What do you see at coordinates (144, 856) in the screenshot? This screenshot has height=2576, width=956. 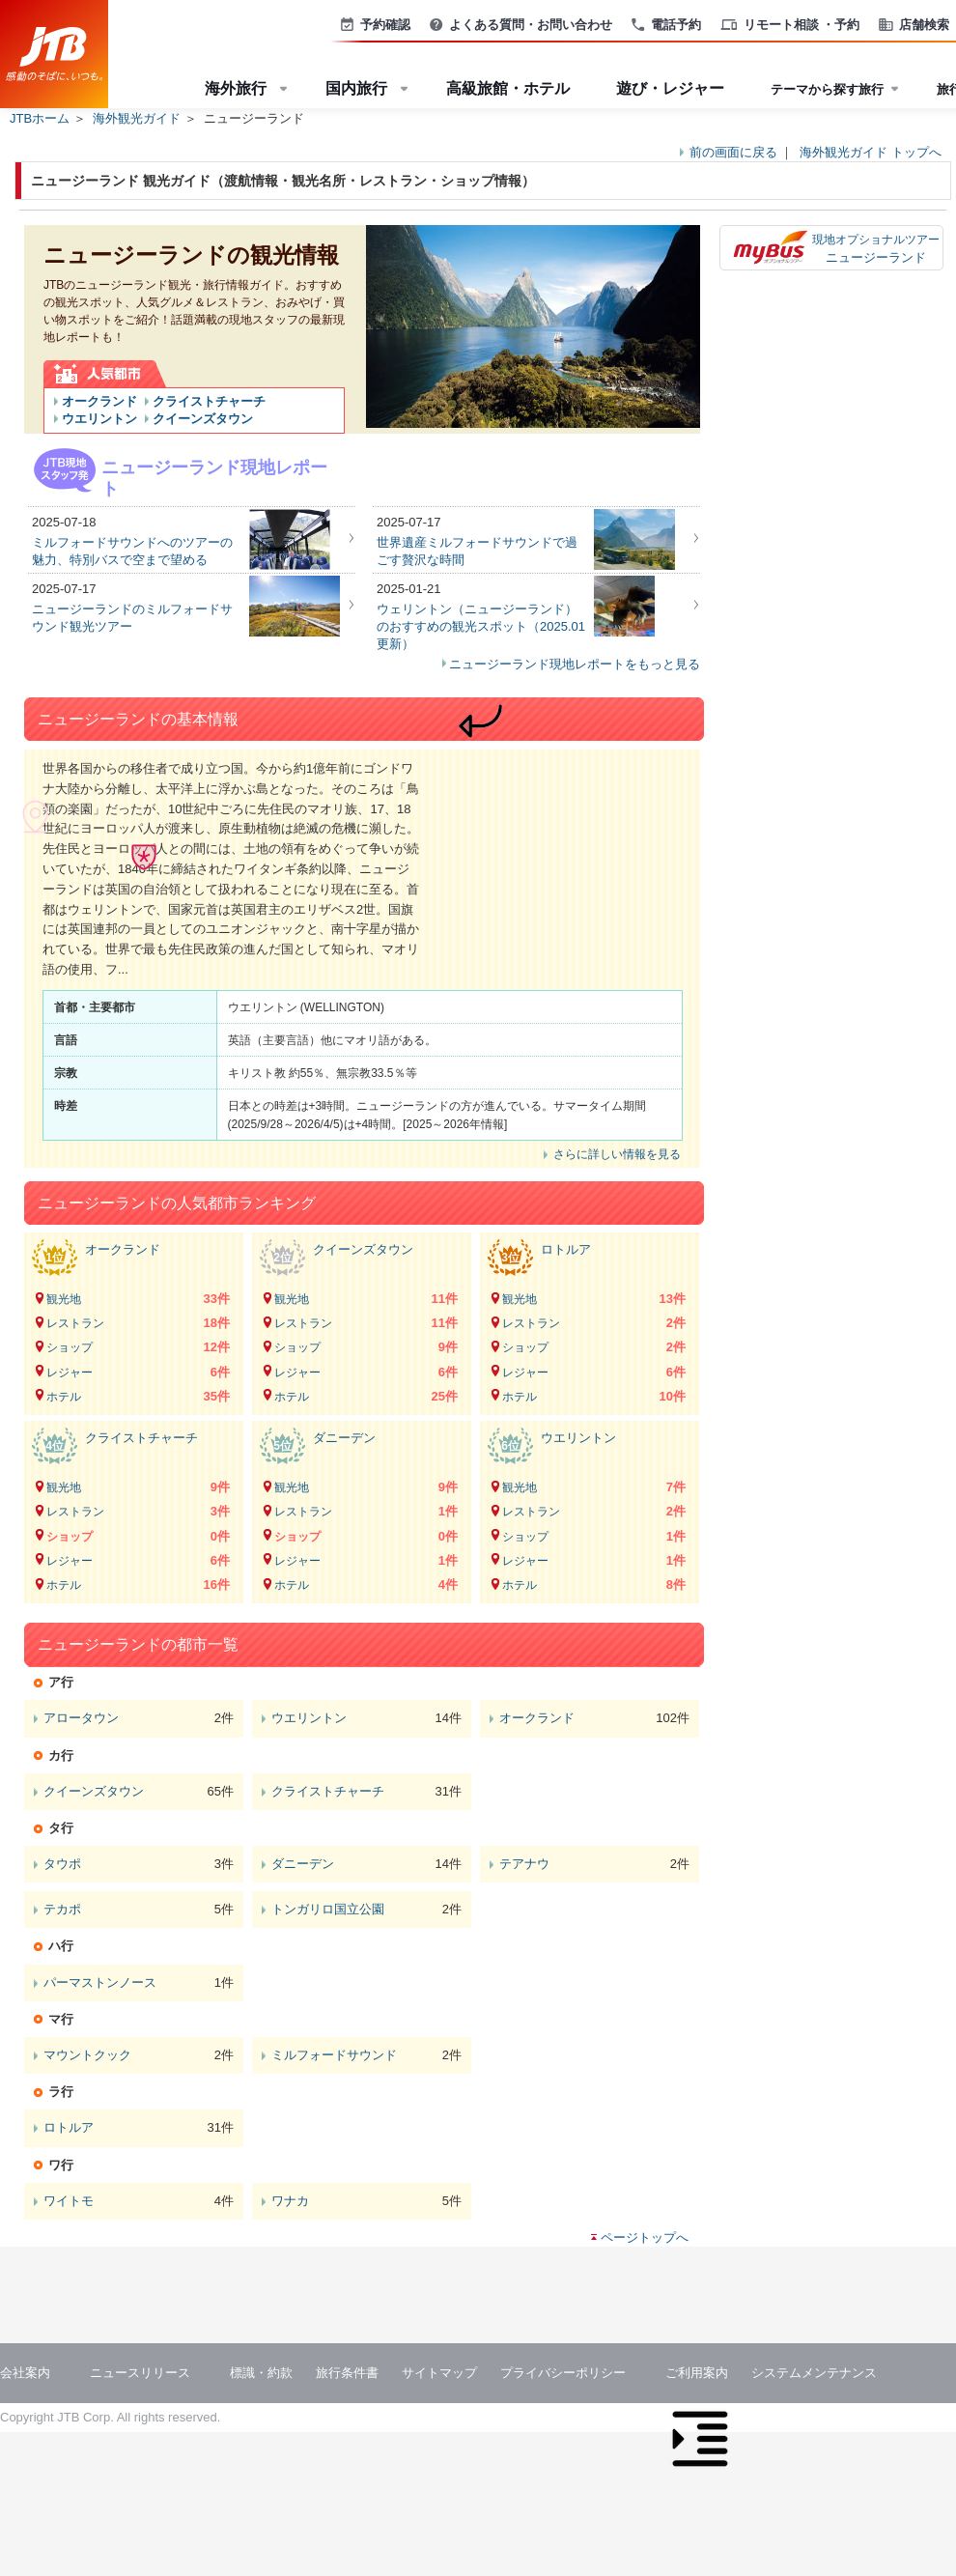 I see `indicates premium or verified security status` at bounding box center [144, 856].